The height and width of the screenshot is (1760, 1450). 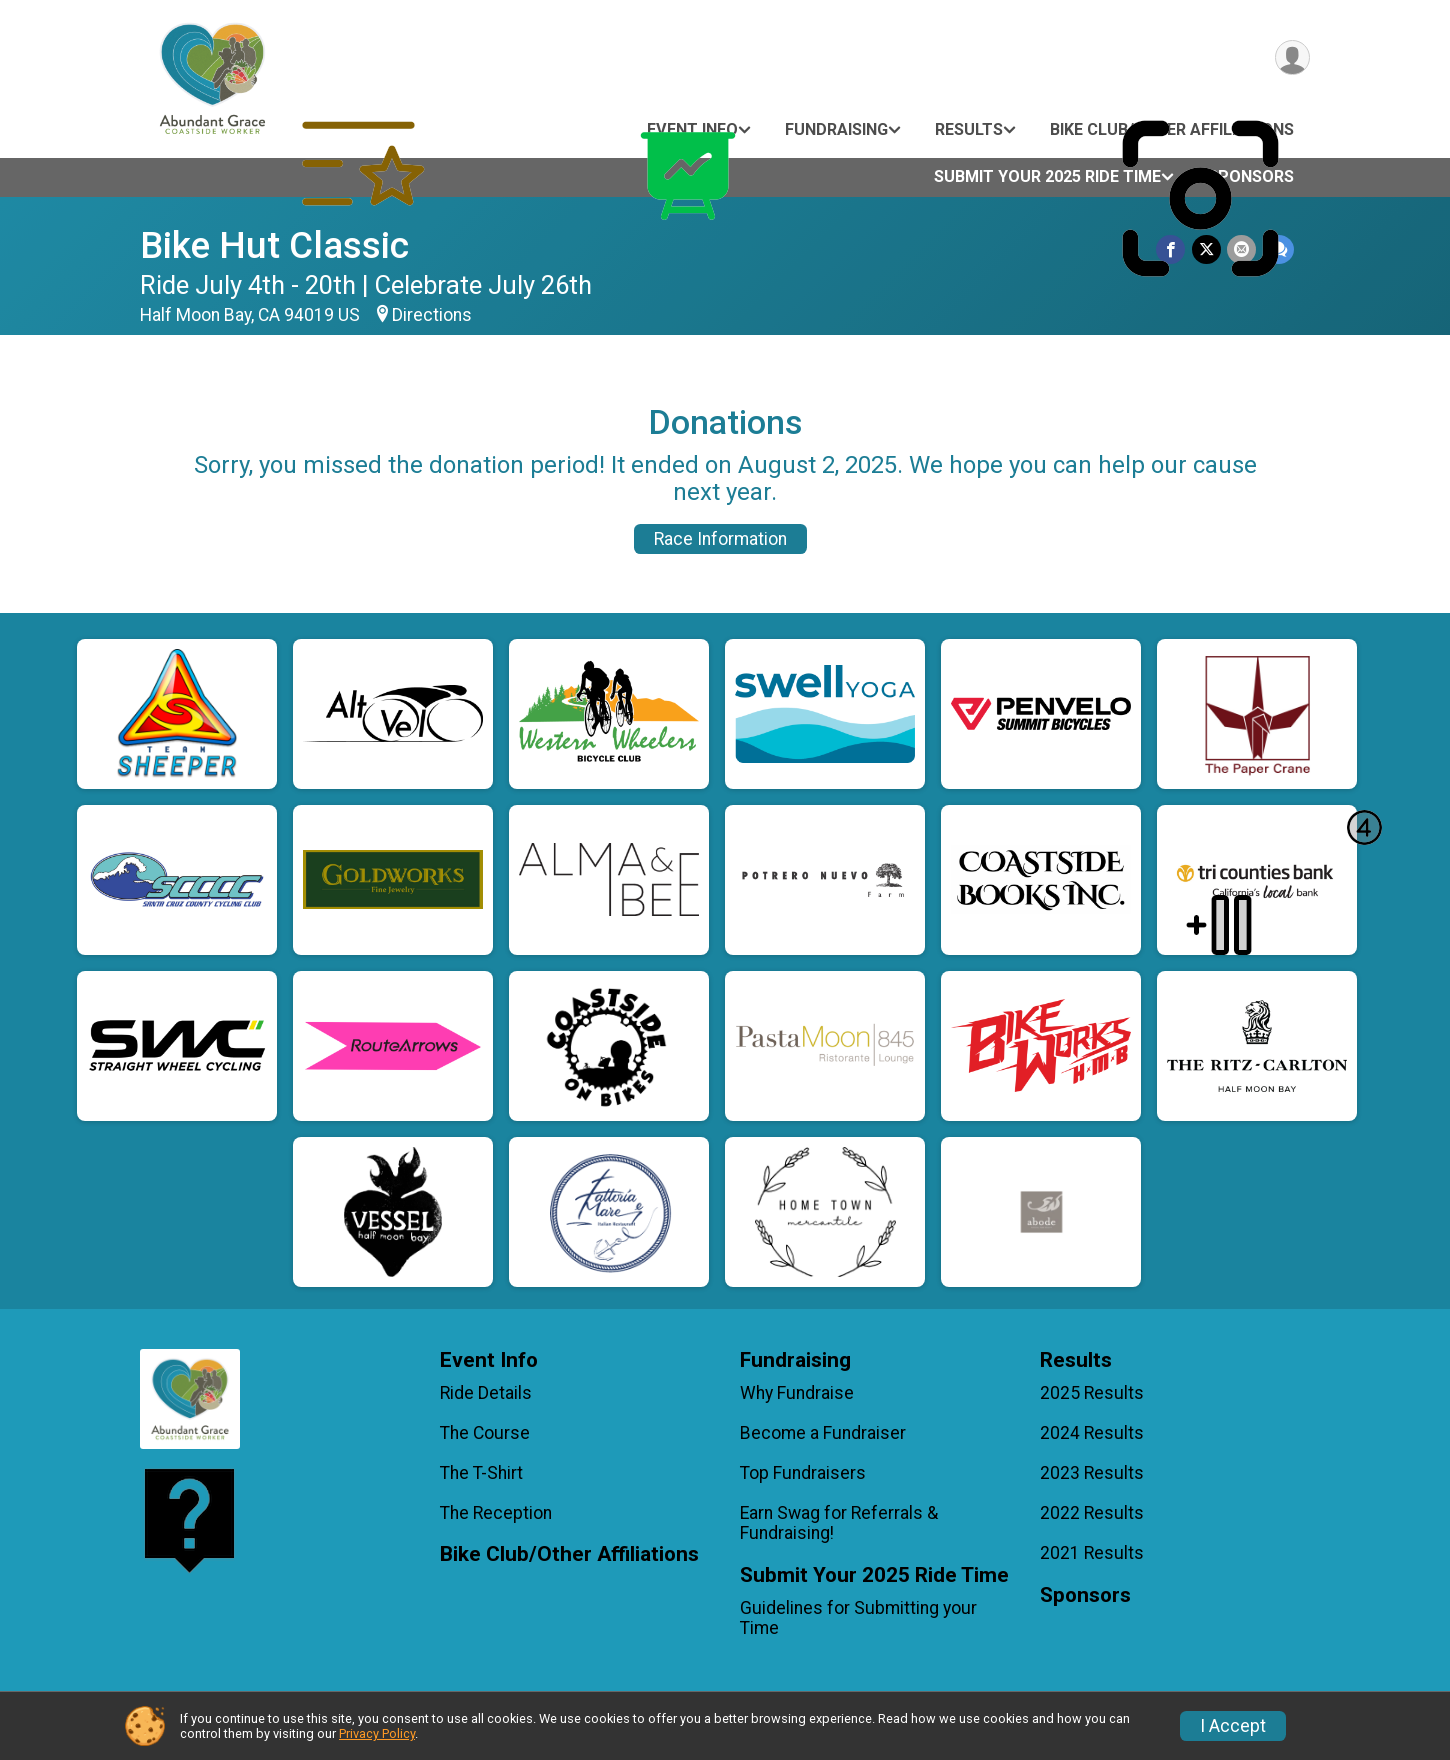 What do you see at coordinates (1364, 827) in the screenshot?
I see `indicates step four in a multi-step process` at bounding box center [1364, 827].